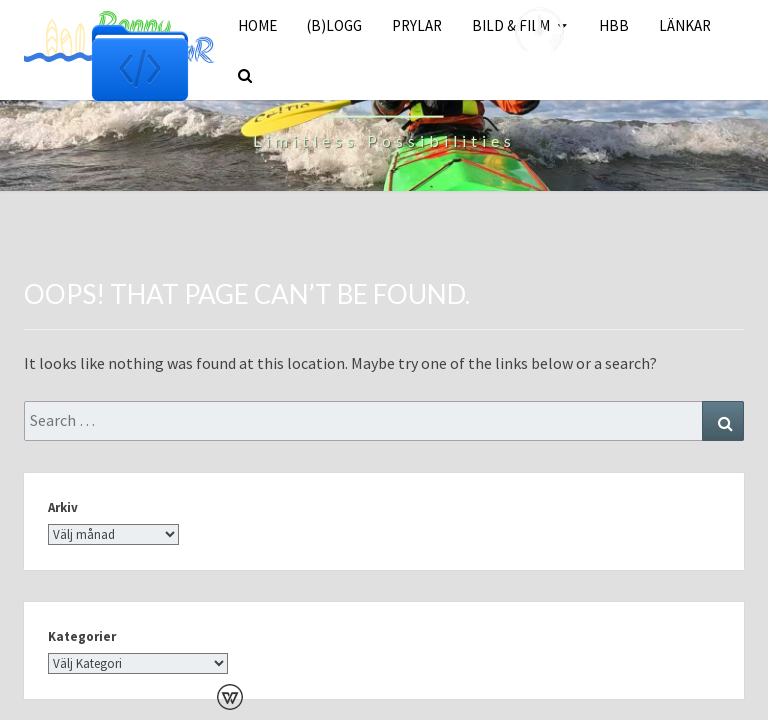  What do you see at coordinates (230, 697) in the screenshot?
I see `open wps office application` at bounding box center [230, 697].